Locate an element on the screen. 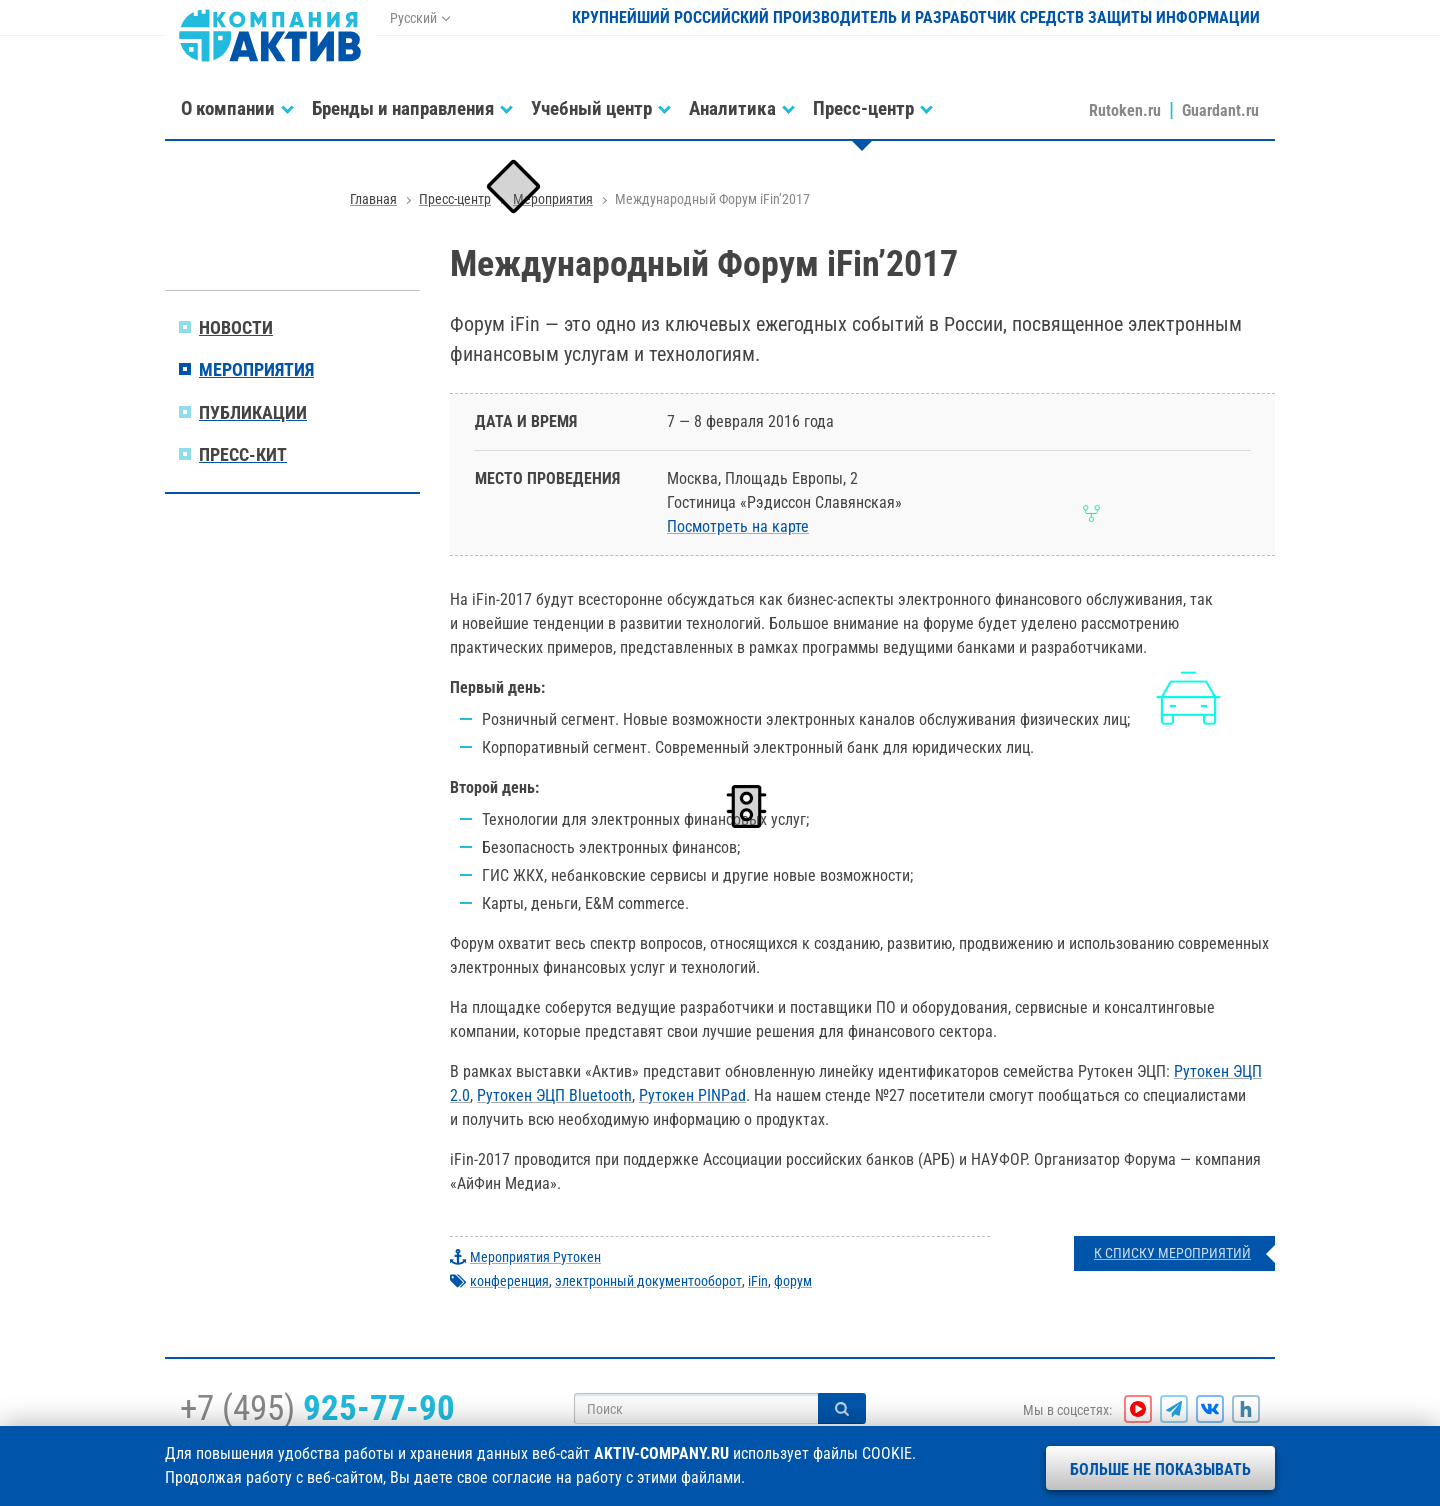 The height and width of the screenshot is (1506, 1440). fork a repository or branch is located at coordinates (1091, 513).